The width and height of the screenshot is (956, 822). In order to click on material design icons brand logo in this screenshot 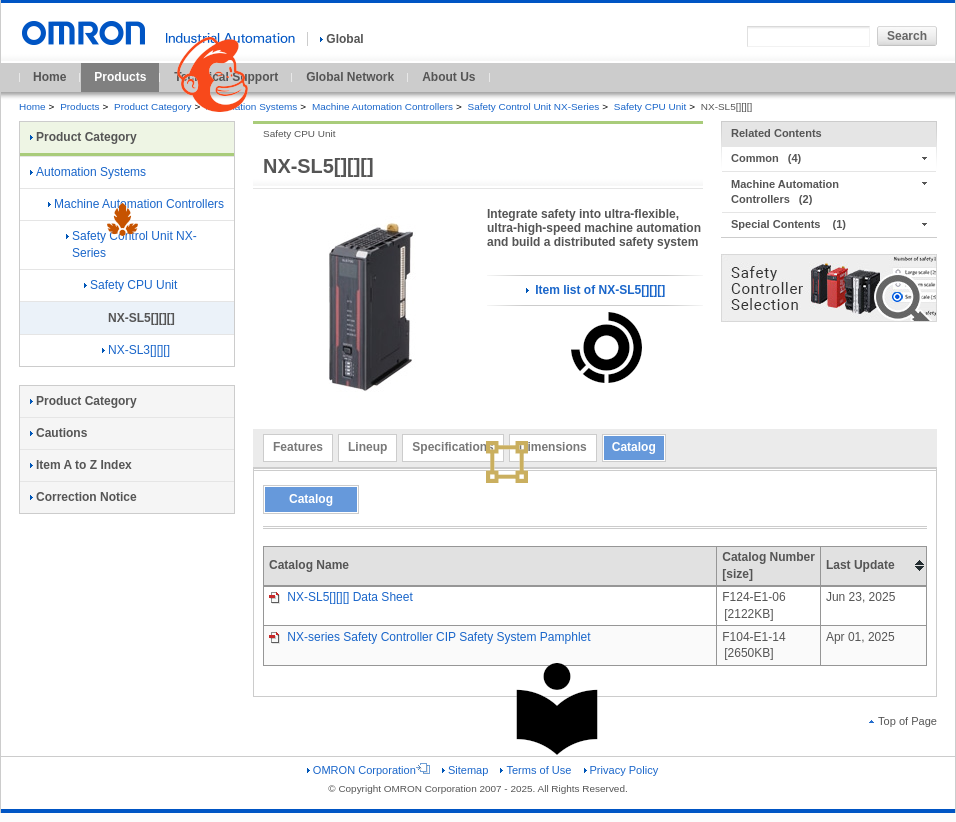, I will do `click(507, 462)`.